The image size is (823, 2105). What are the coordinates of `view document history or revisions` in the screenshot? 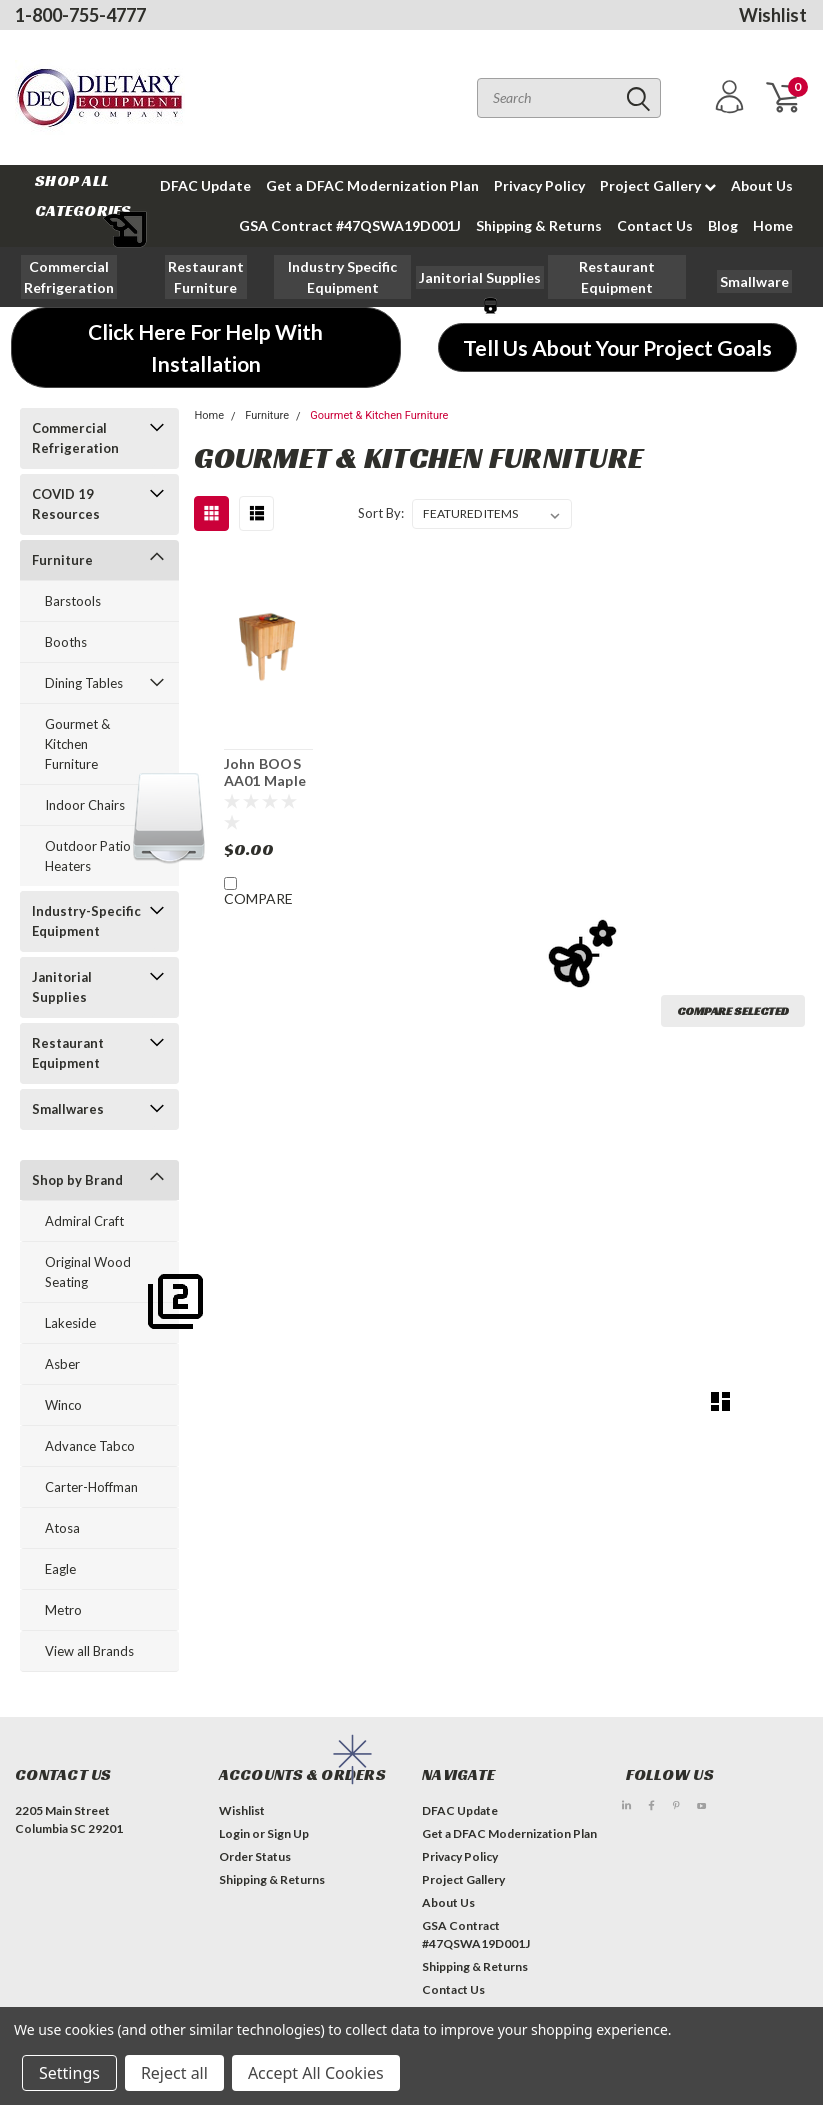 It's located at (126, 229).